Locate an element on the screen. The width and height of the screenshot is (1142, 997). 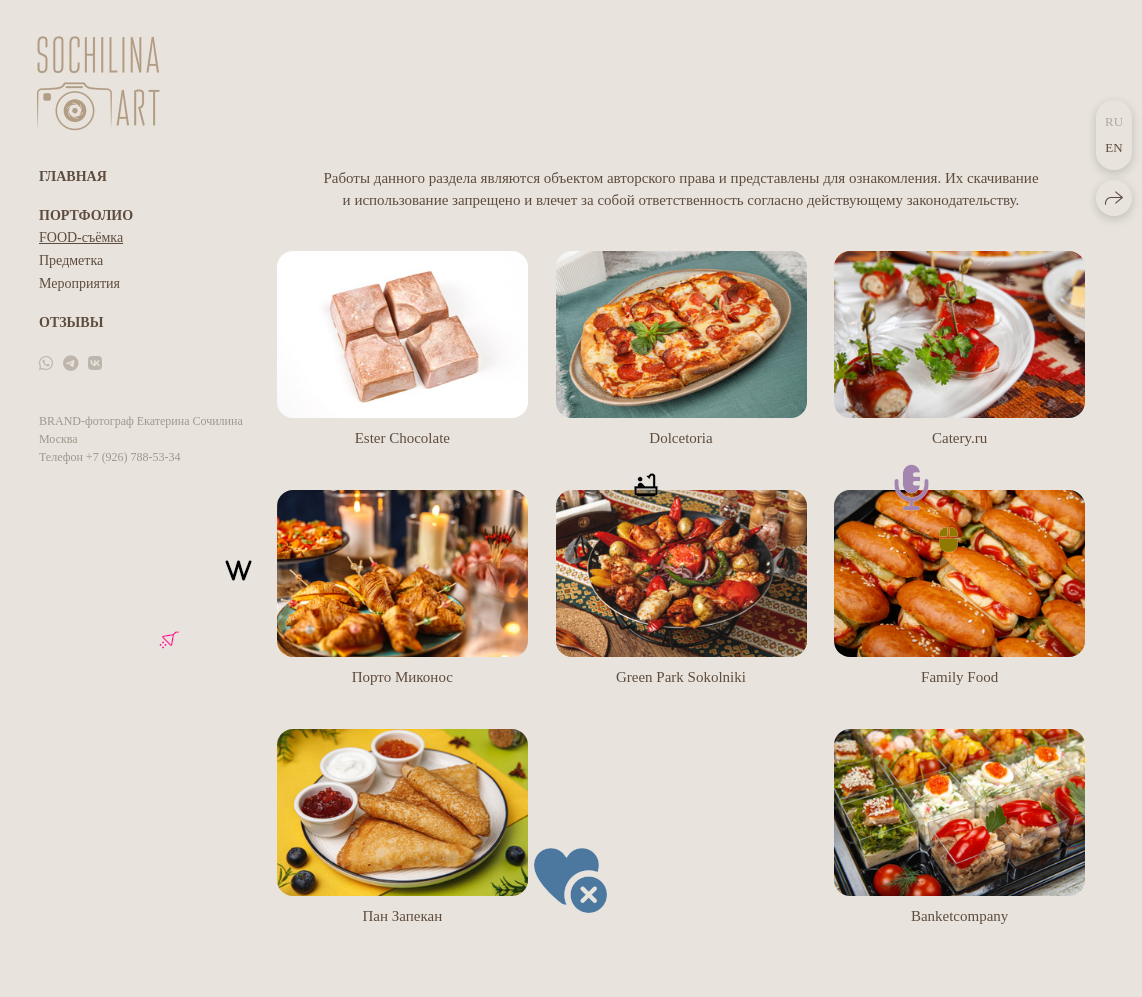
tap to record audio or voice message is located at coordinates (911, 487).